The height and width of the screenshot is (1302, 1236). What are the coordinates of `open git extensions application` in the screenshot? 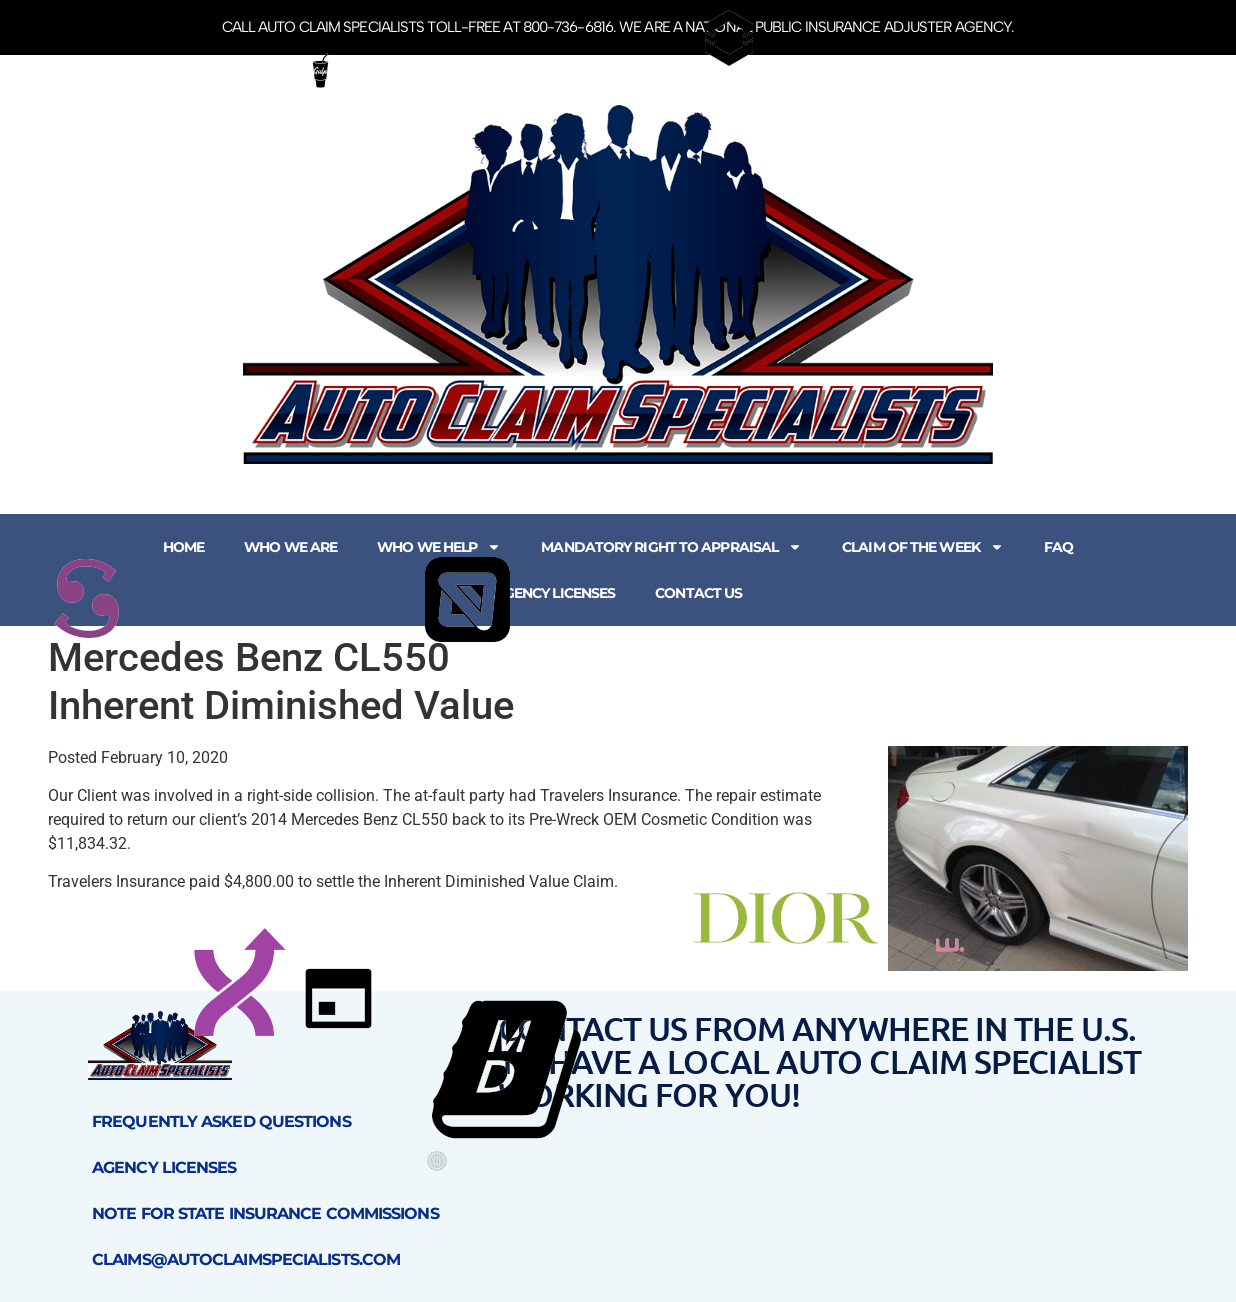 It's located at (240, 982).